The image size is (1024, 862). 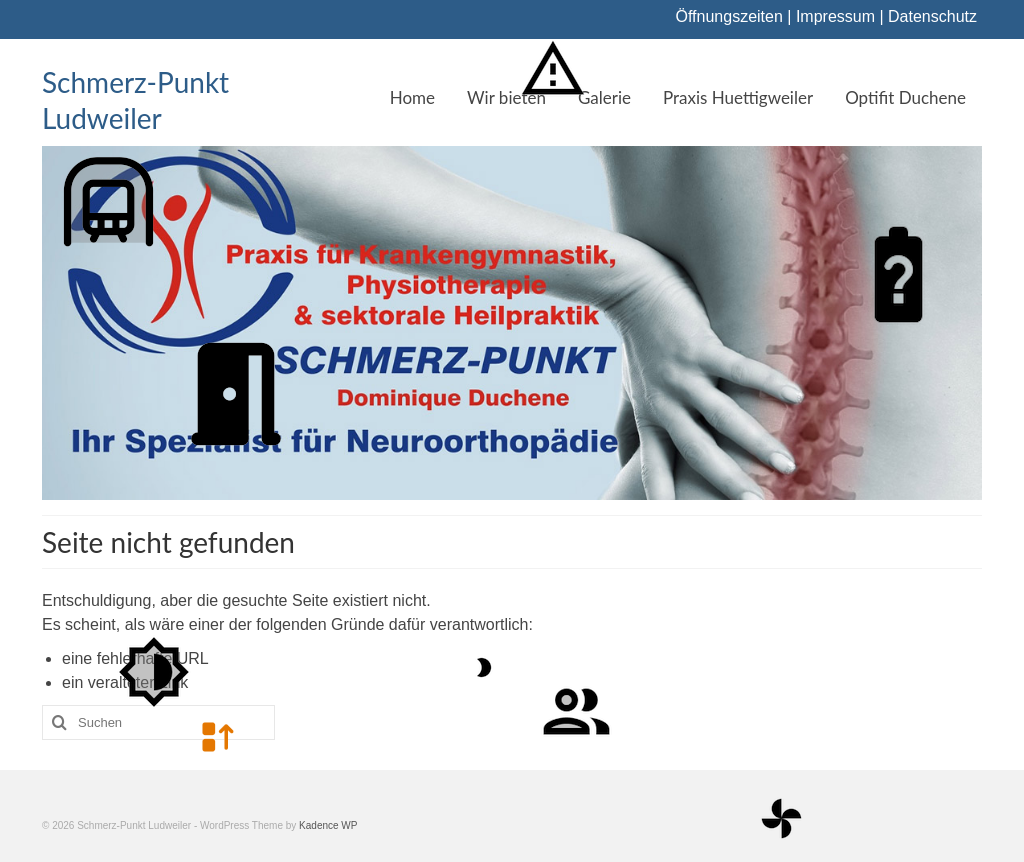 I want to click on indicates battery status cannot be determined, so click(x=898, y=274).